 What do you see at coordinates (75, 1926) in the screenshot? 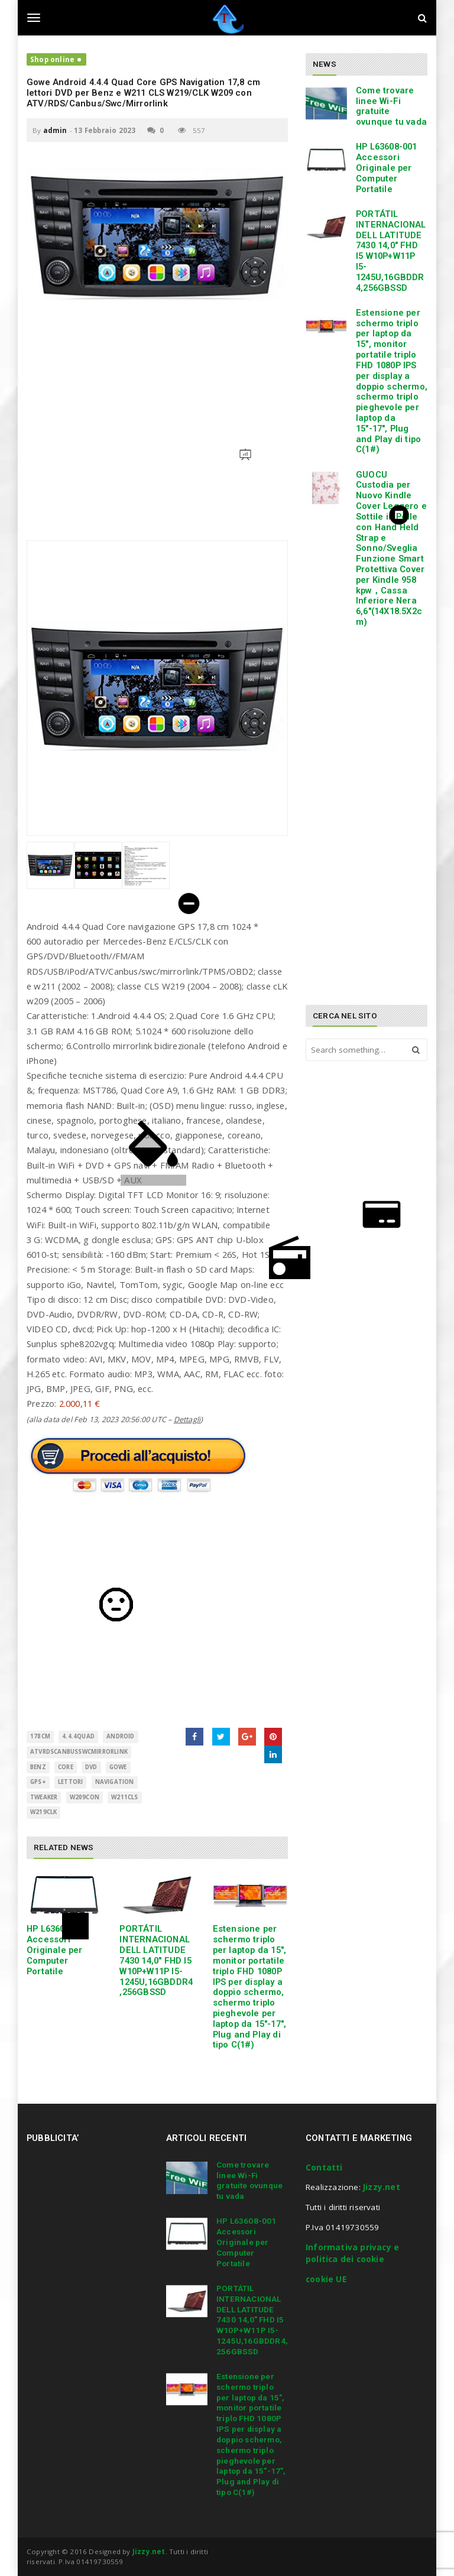
I see `stop media playback` at bounding box center [75, 1926].